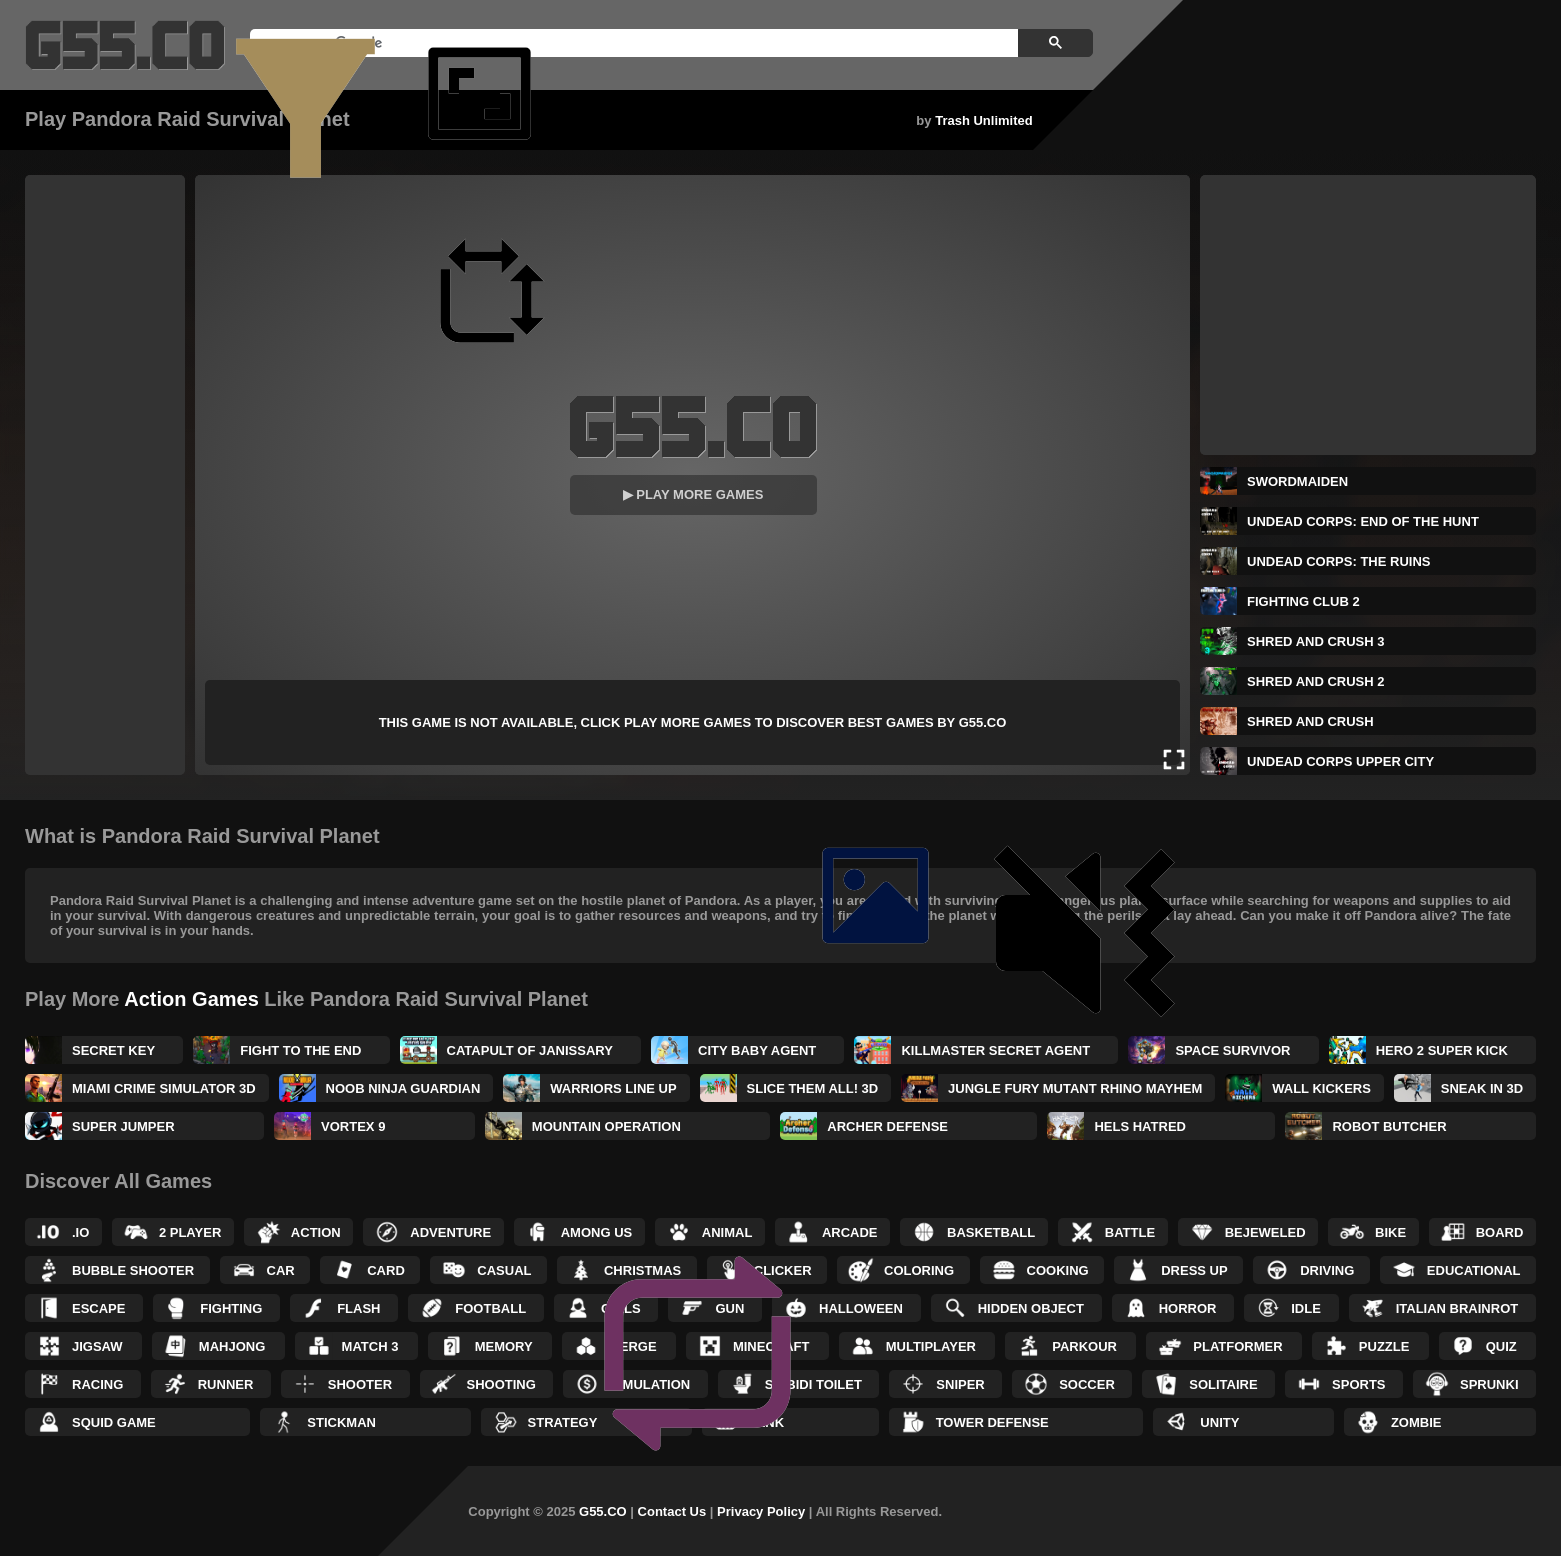 The height and width of the screenshot is (1556, 1561). I want to click on mute sound and enable vibrate mode, so click(1091, 933).